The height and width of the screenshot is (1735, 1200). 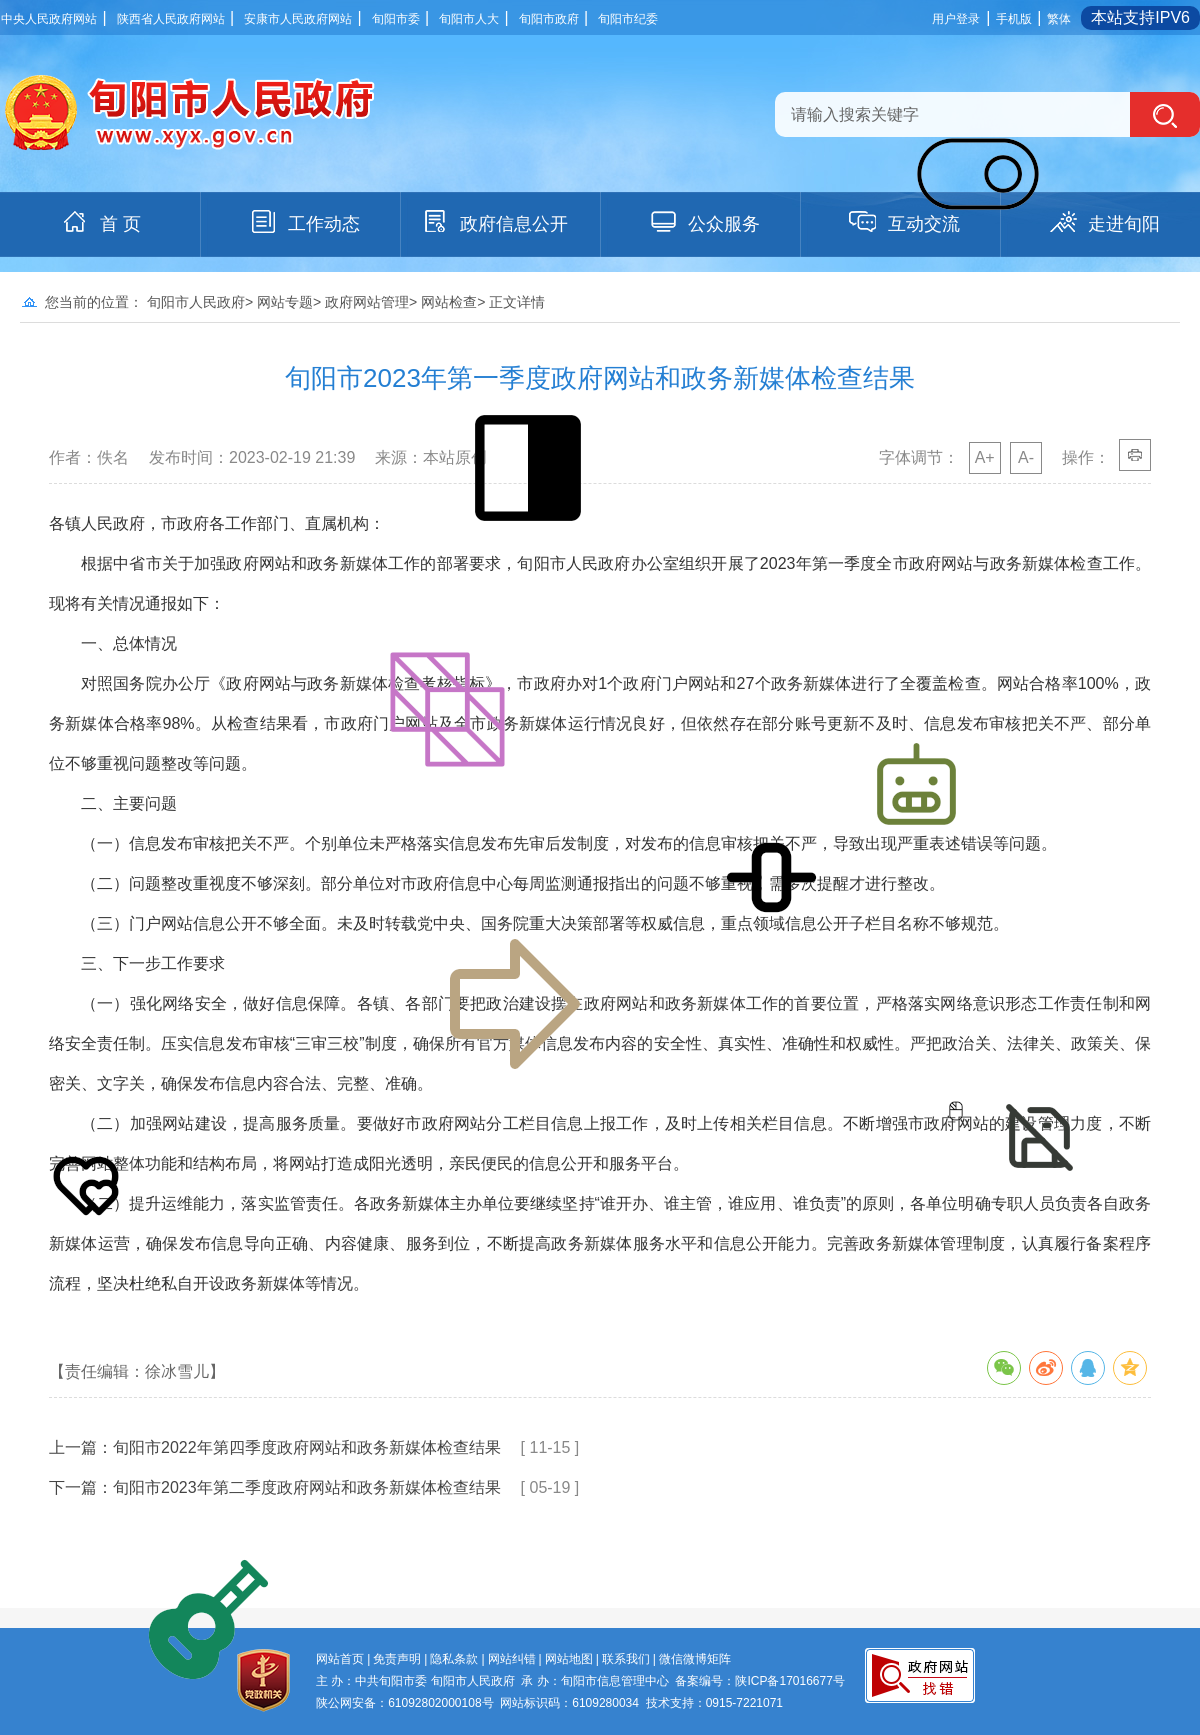 I want to click on toggle switch in the on position, so click(x=978, y=174).